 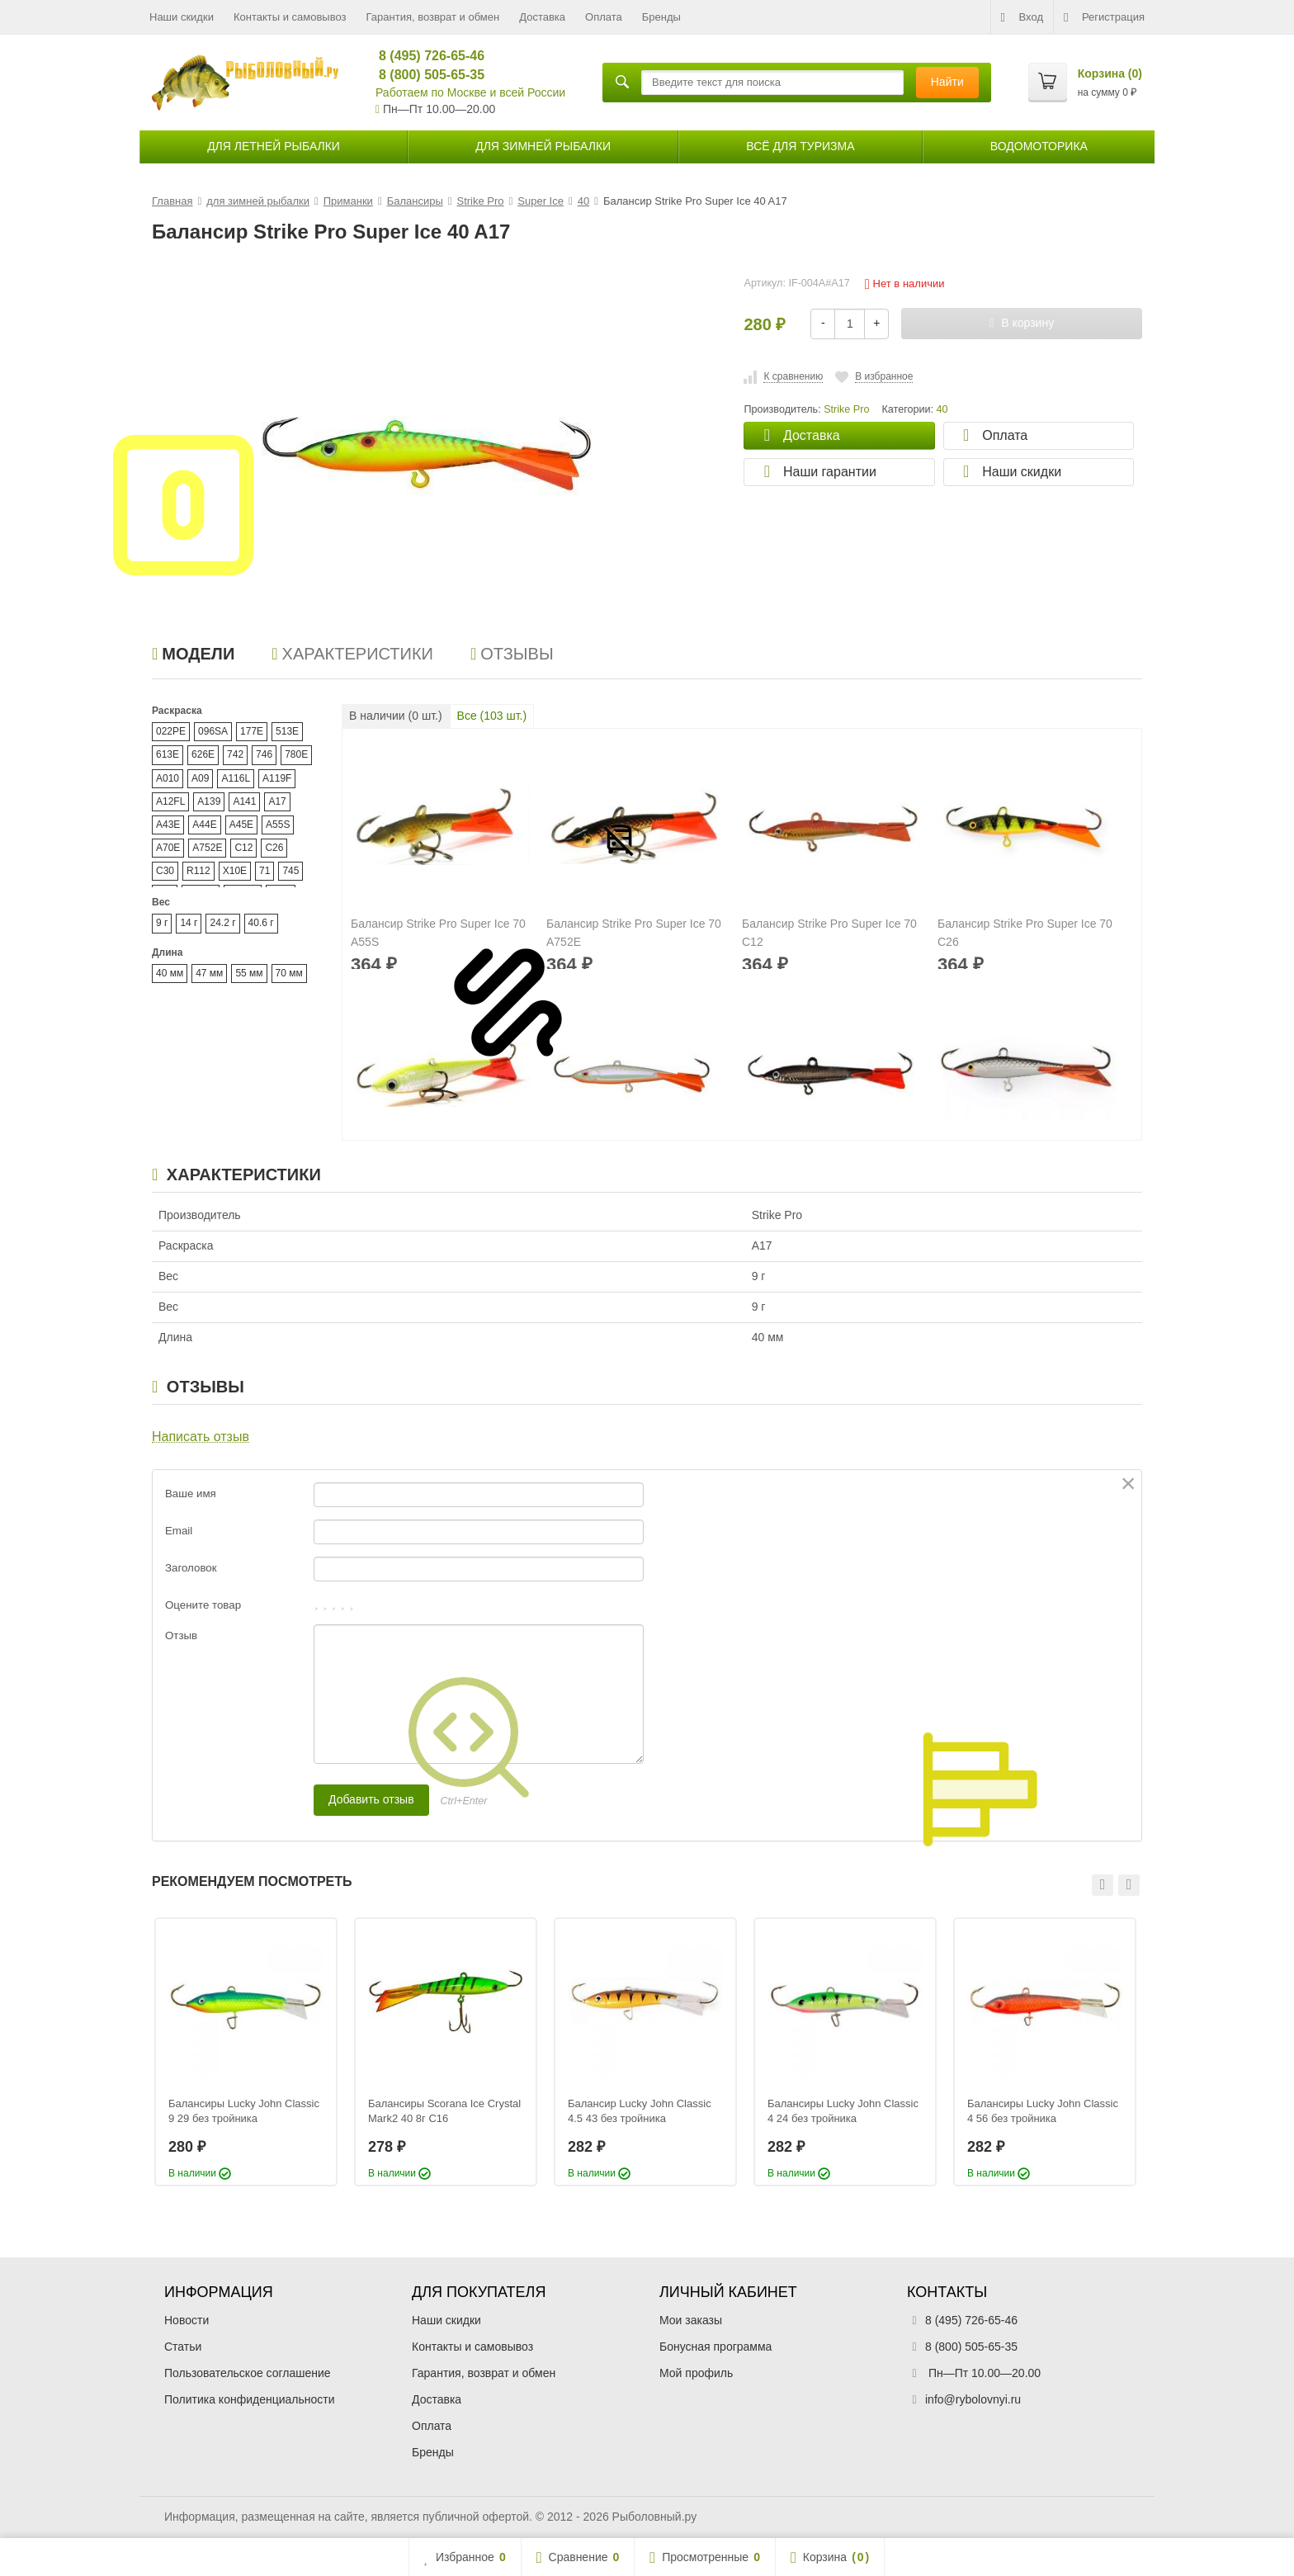 I want to click on scan or analyze code for issues, so click(x=471, y=1740).